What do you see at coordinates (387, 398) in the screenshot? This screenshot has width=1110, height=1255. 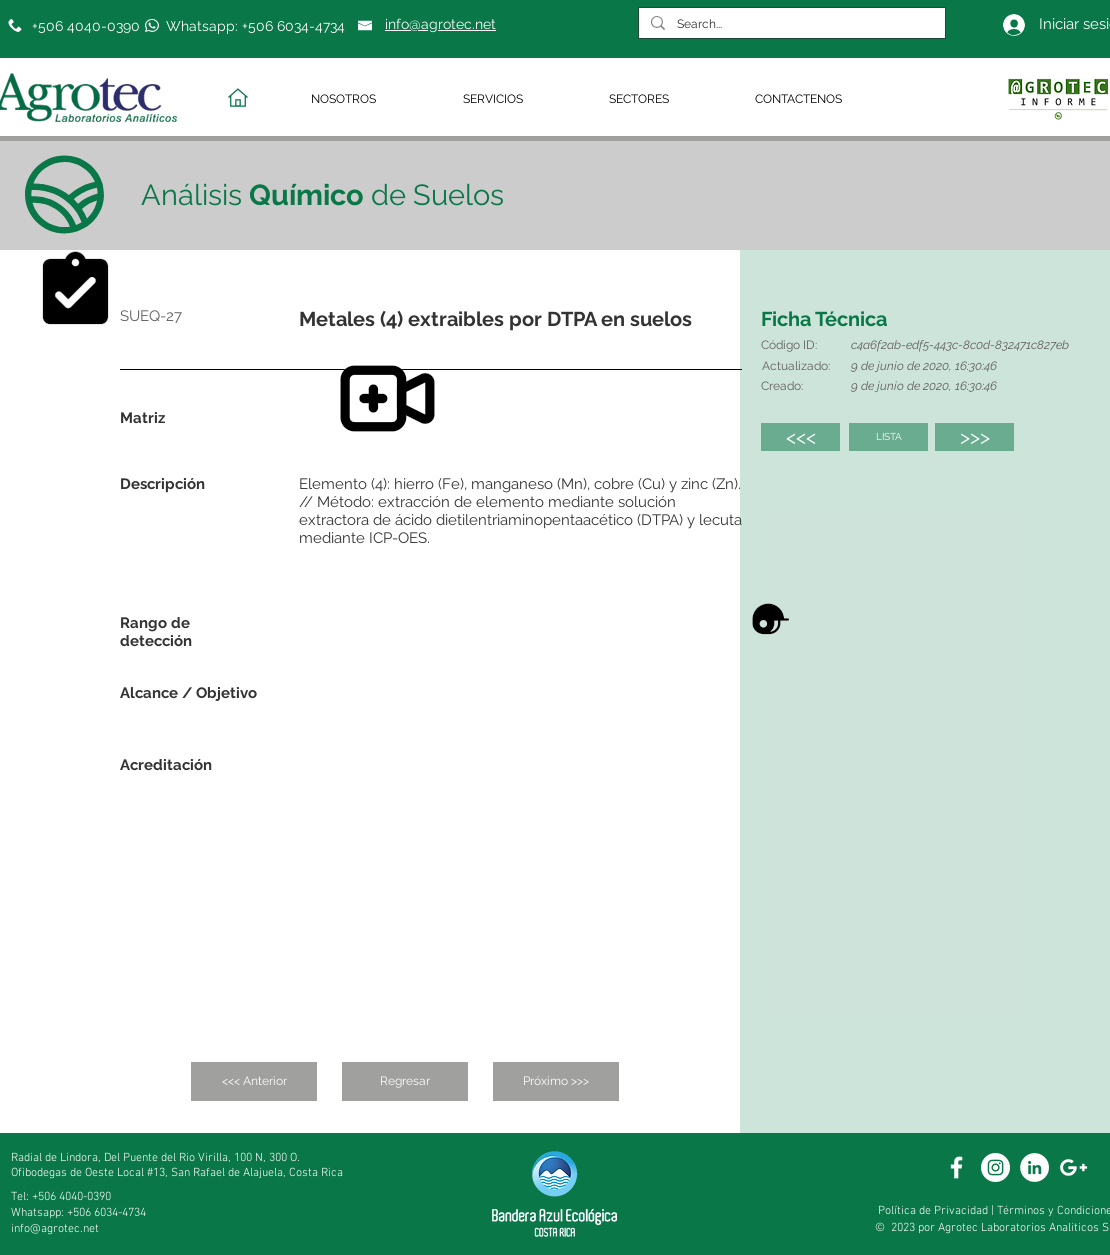 I see `add a new video` at bounding box center [387, 398].